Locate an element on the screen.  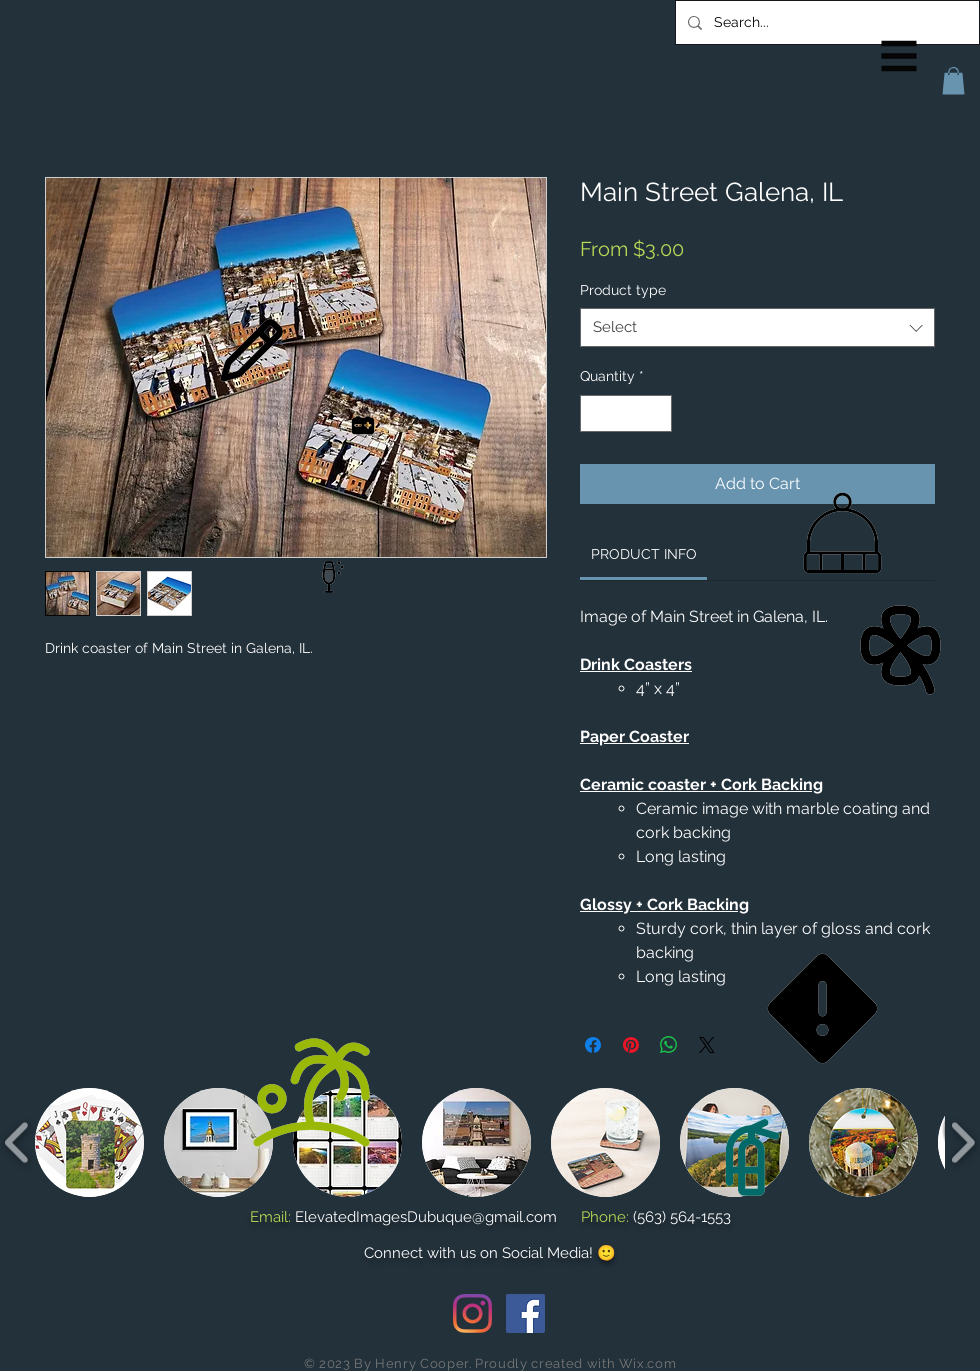
indicates a warning or alert status is located at coordinates (822, 1008).